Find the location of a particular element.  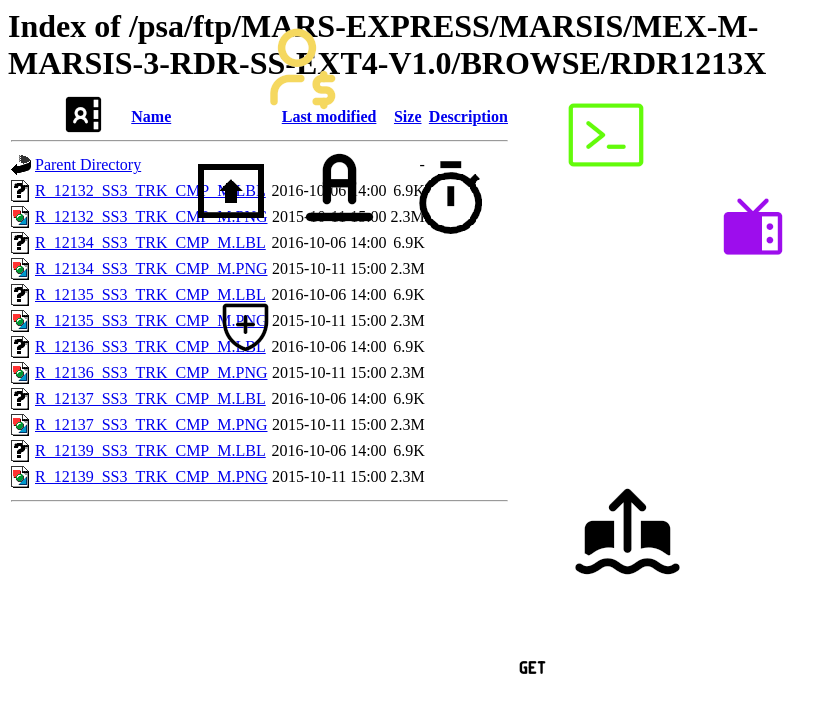

access TV or video streaming content is located at coordinates (753, 230).